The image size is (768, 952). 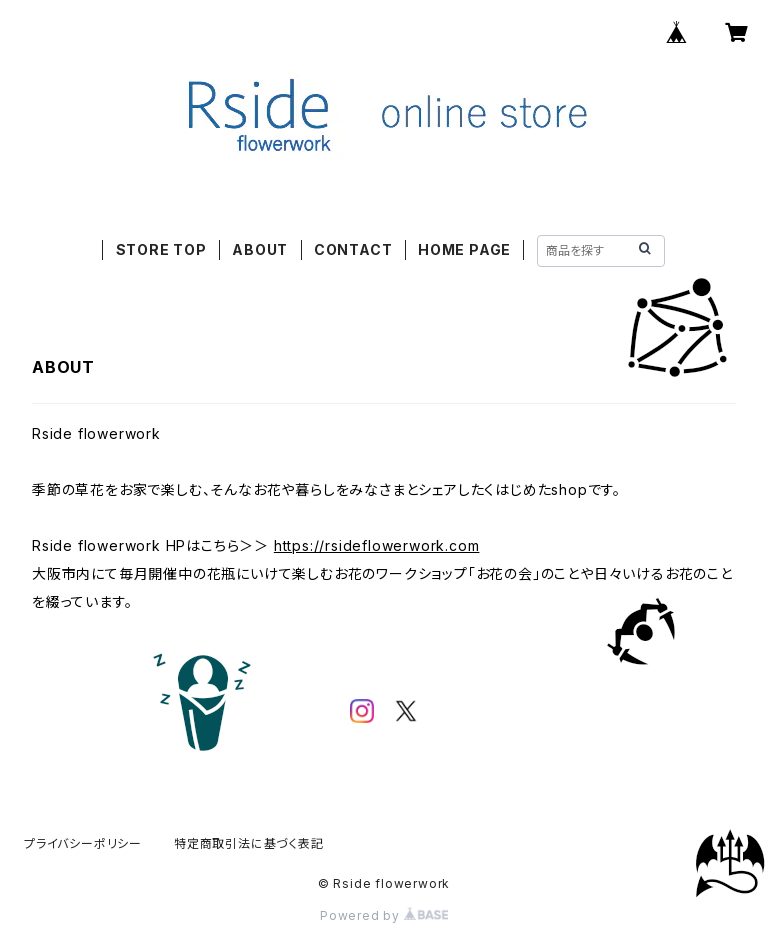 What do you see at coordinates (641, 631) in the screenshot?
I see `select rogue character class` at bounding box center [641, 631].